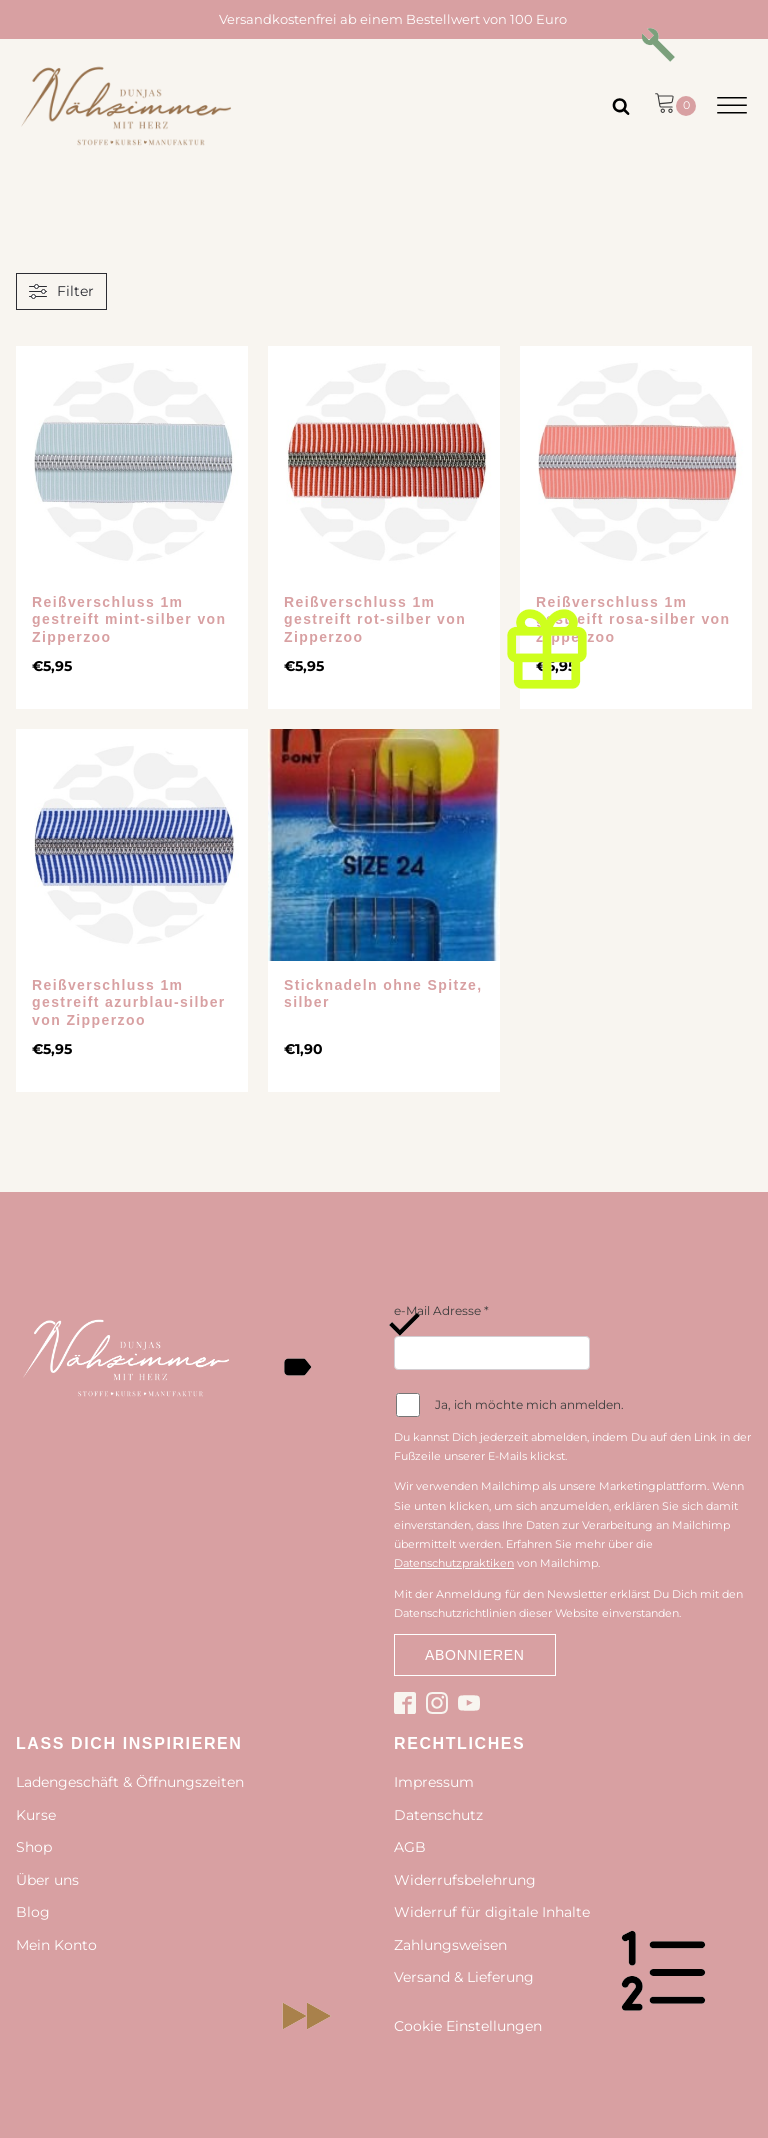  Describe the element at coordinates (297, 1367) in the screenshot. I see `add a label or tag to an item` at that location.